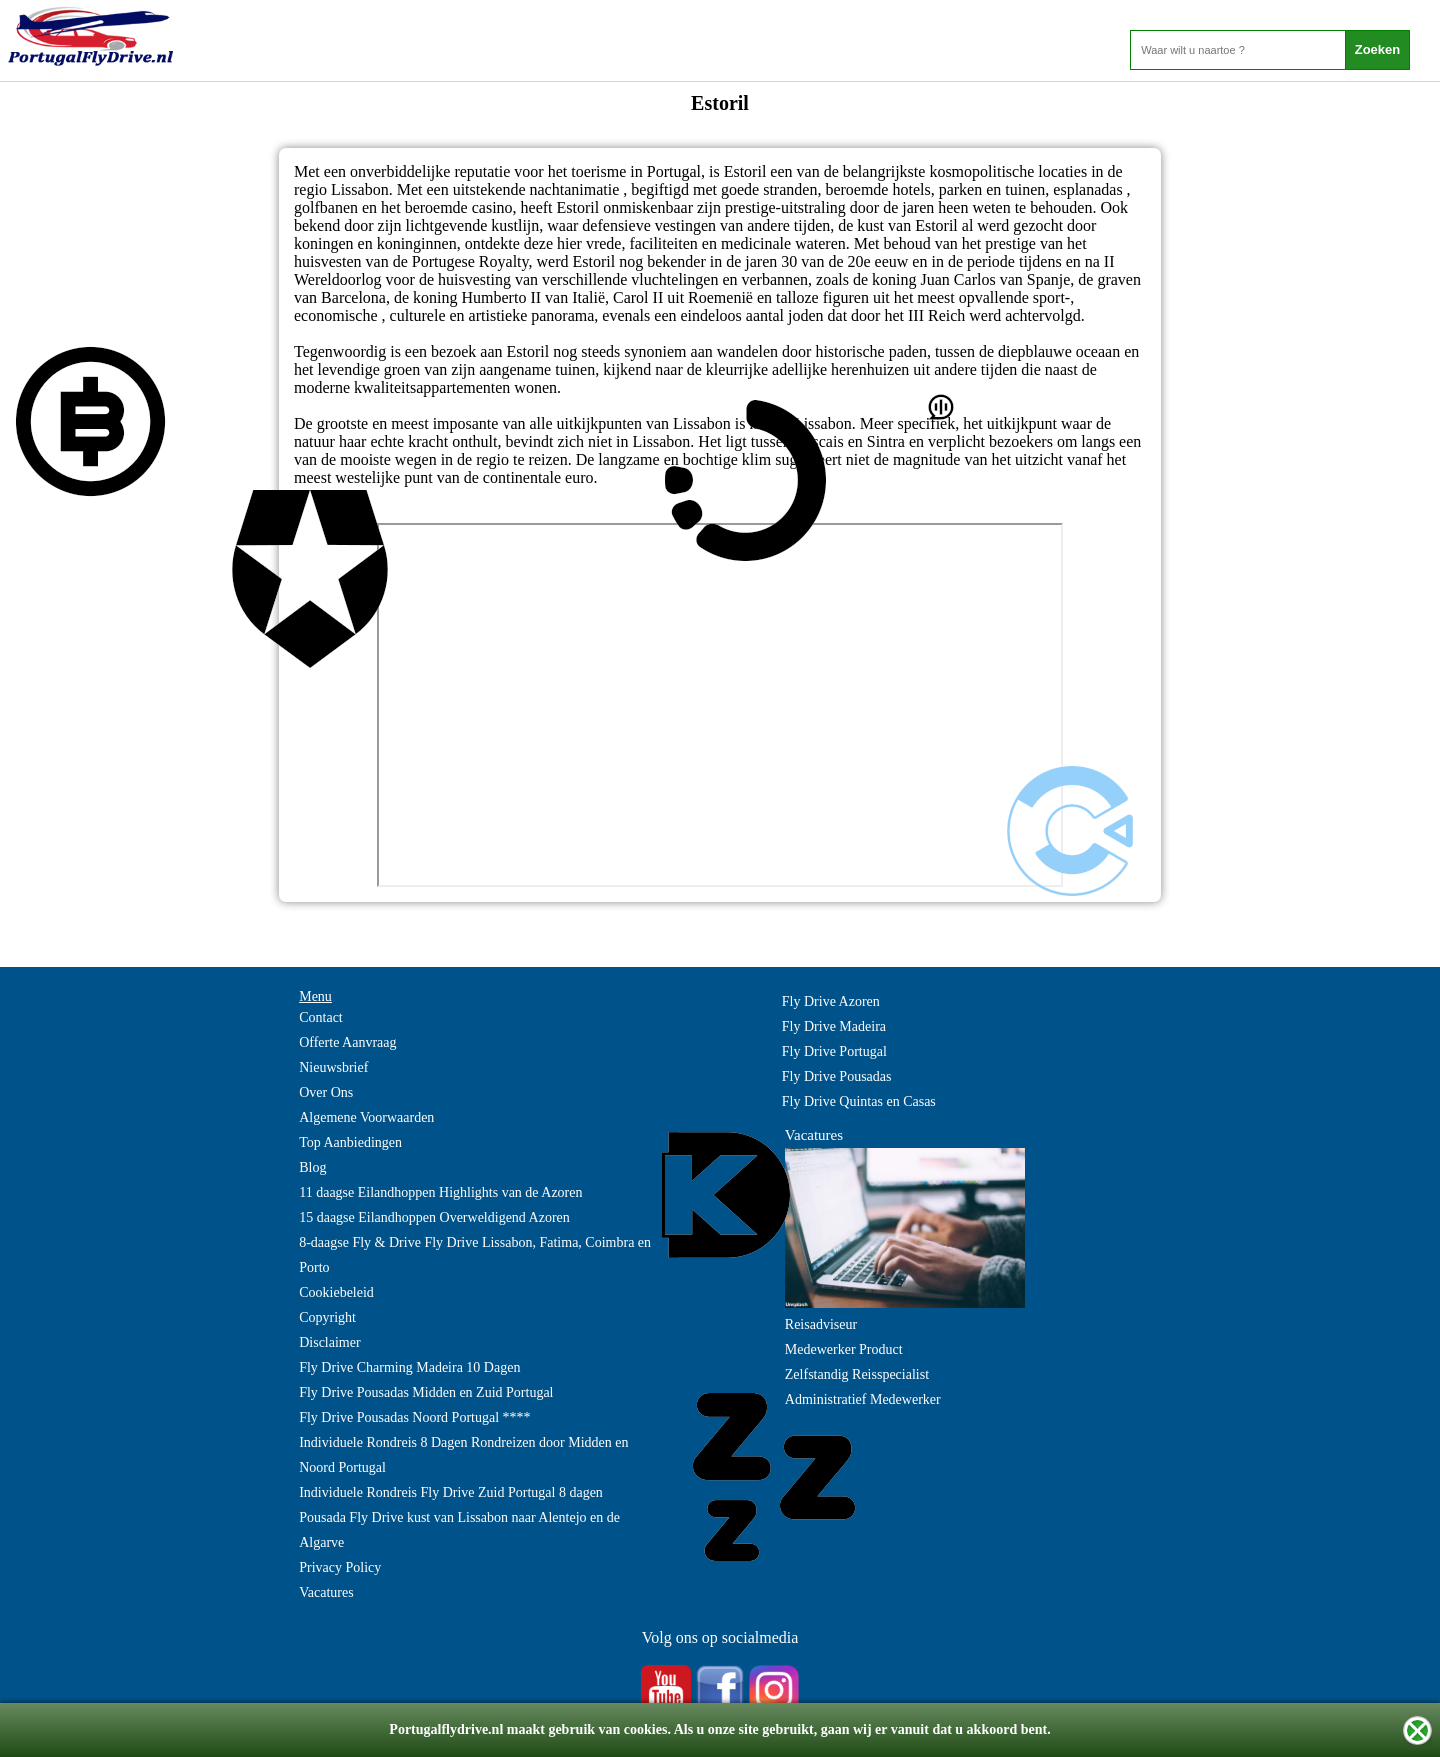  I want to click on Auth0 identity and authentication service logo, so click(310, 579).